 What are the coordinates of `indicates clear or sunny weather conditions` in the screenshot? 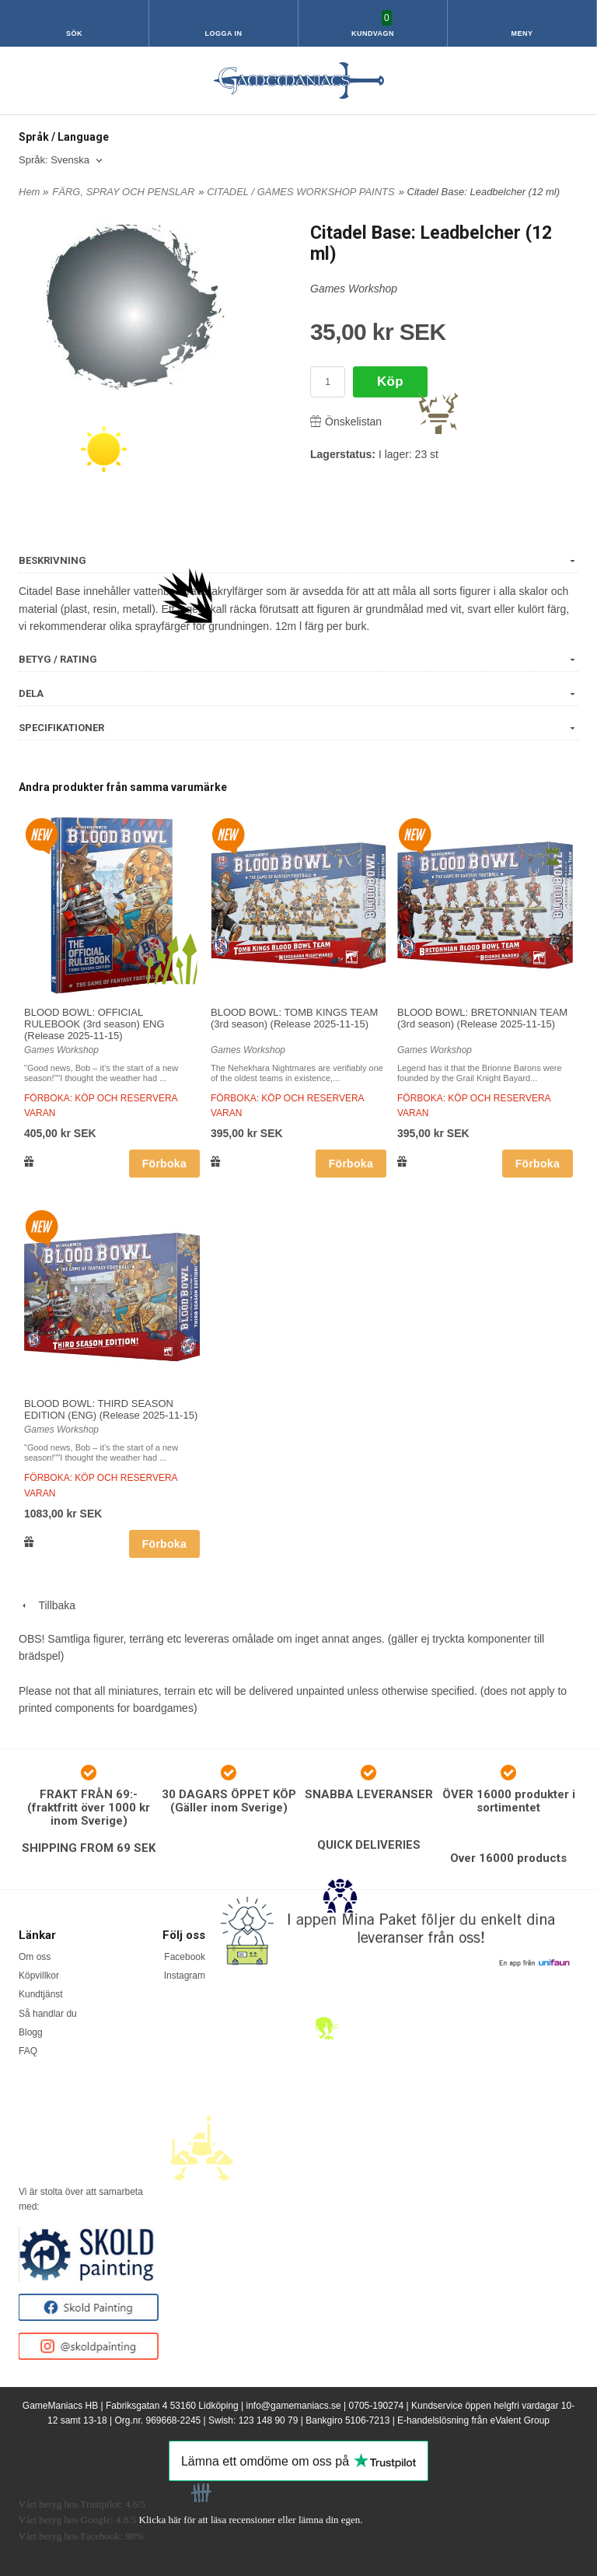 It's located at (103, 449).